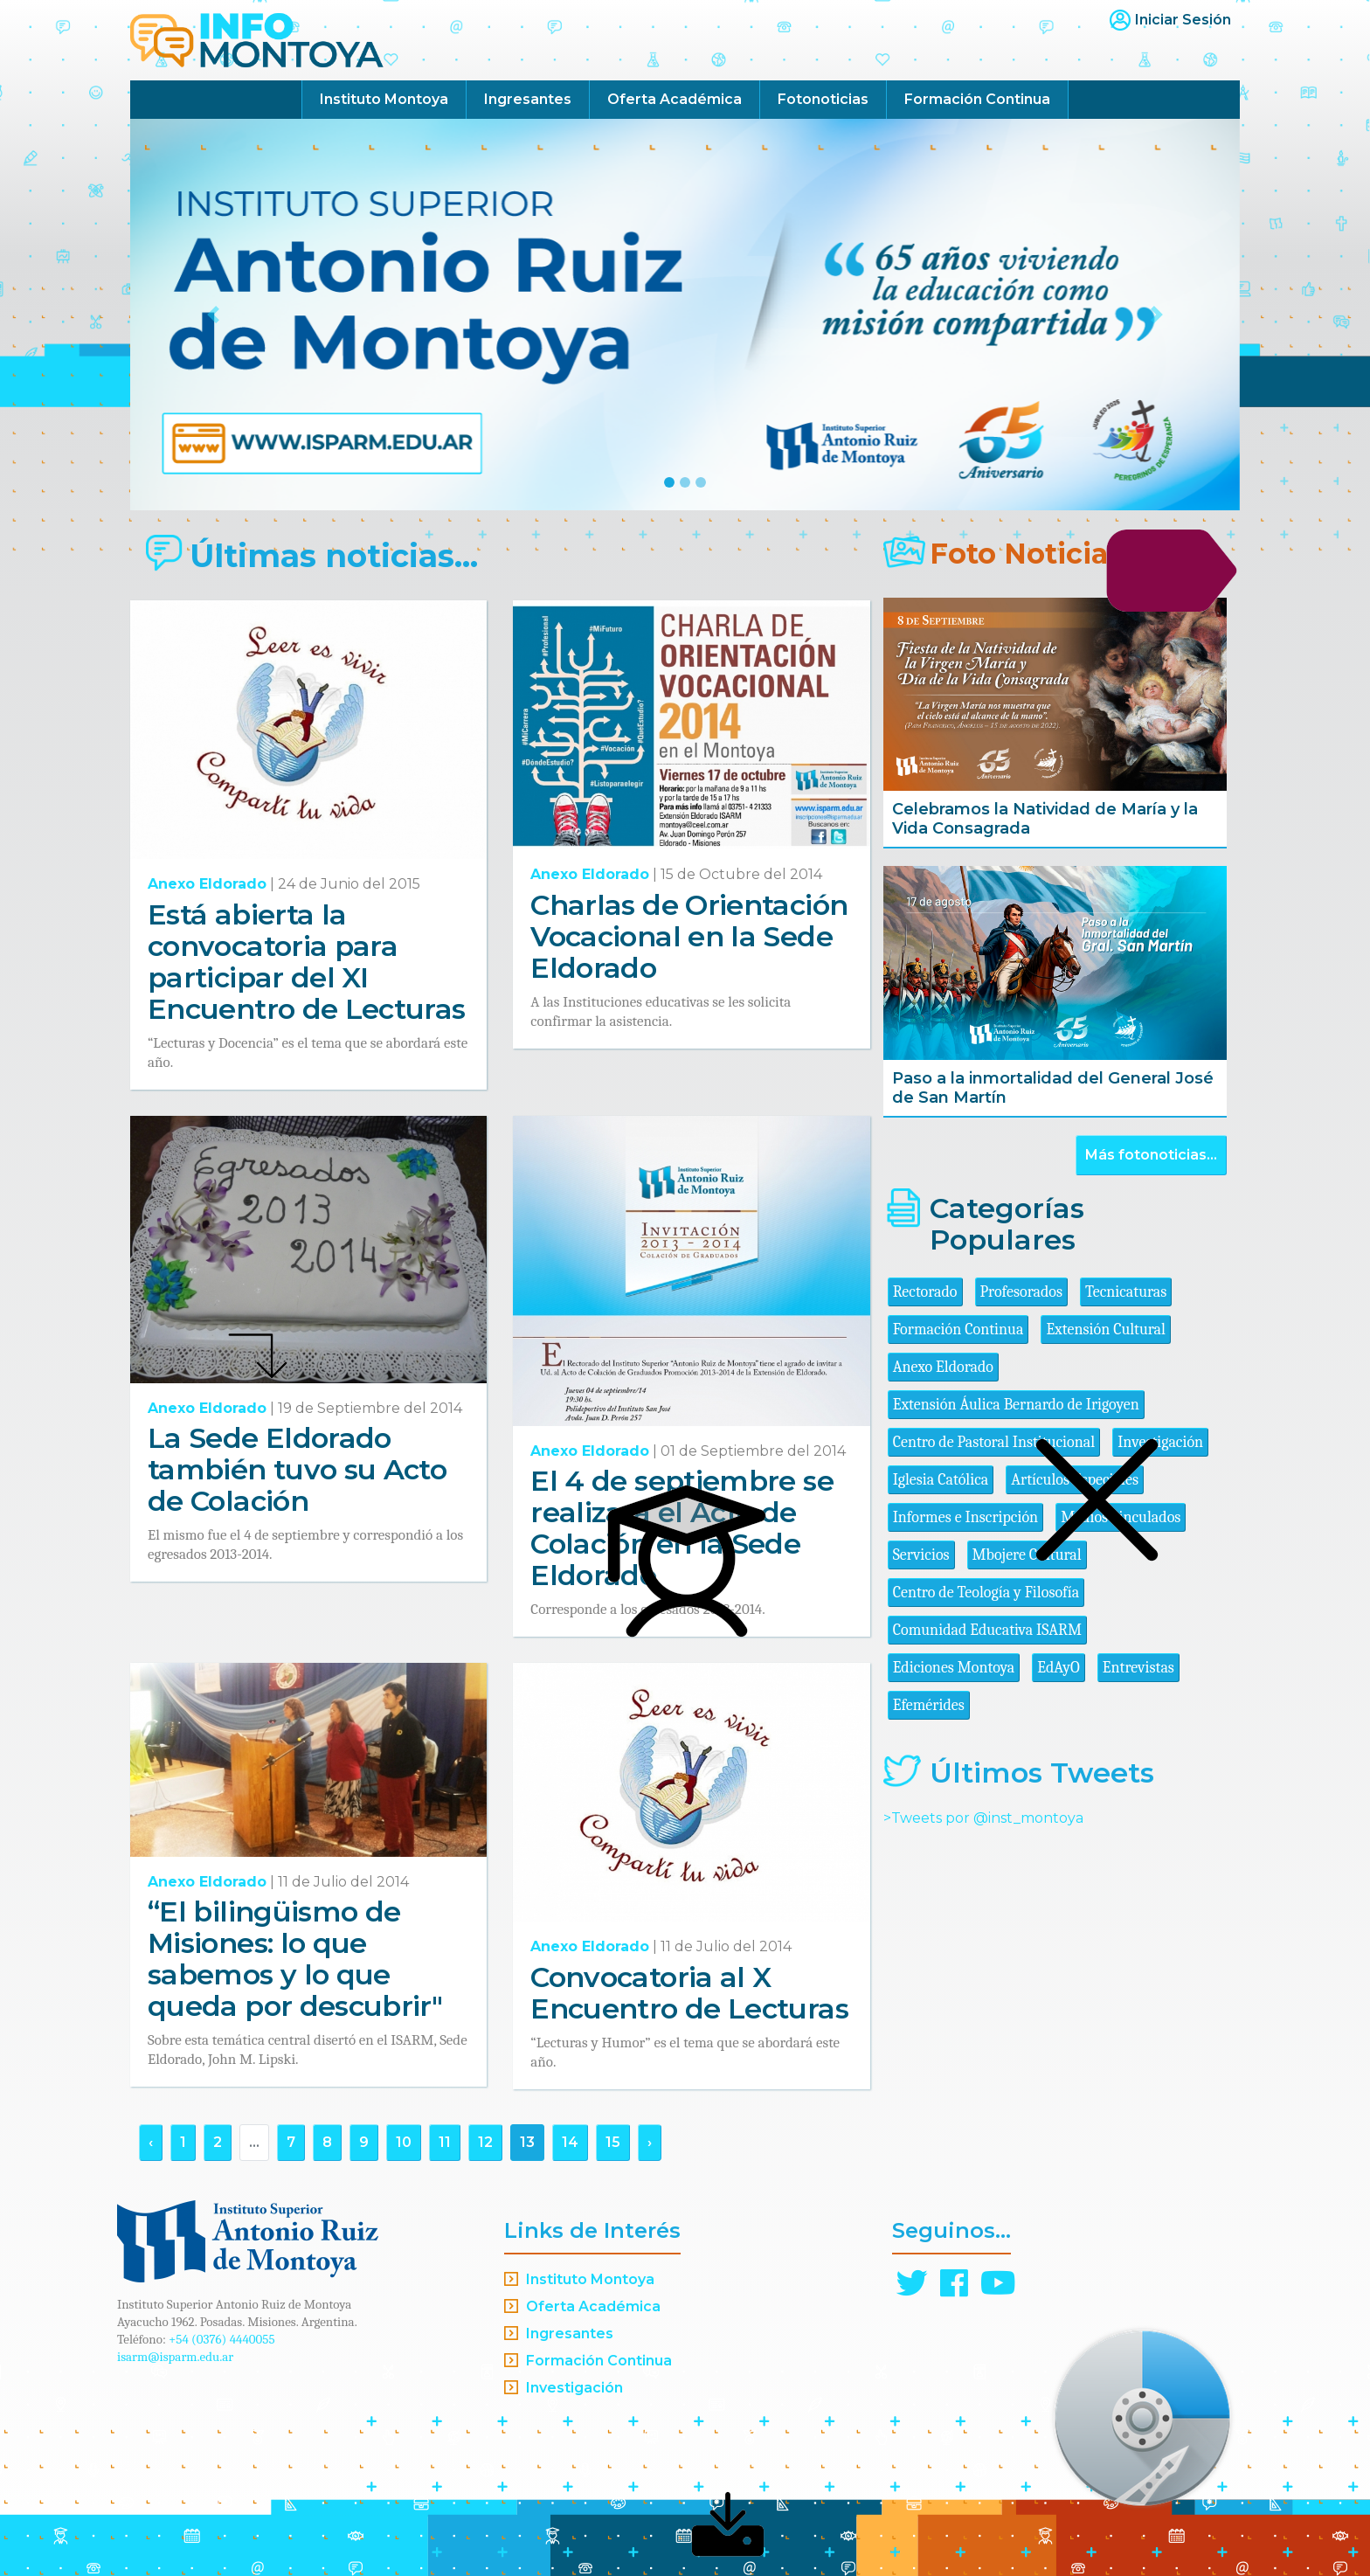 The height and width of the screenshot is (2576, 1370). I want to click on close a window or dialog, so click(1097, 1499).